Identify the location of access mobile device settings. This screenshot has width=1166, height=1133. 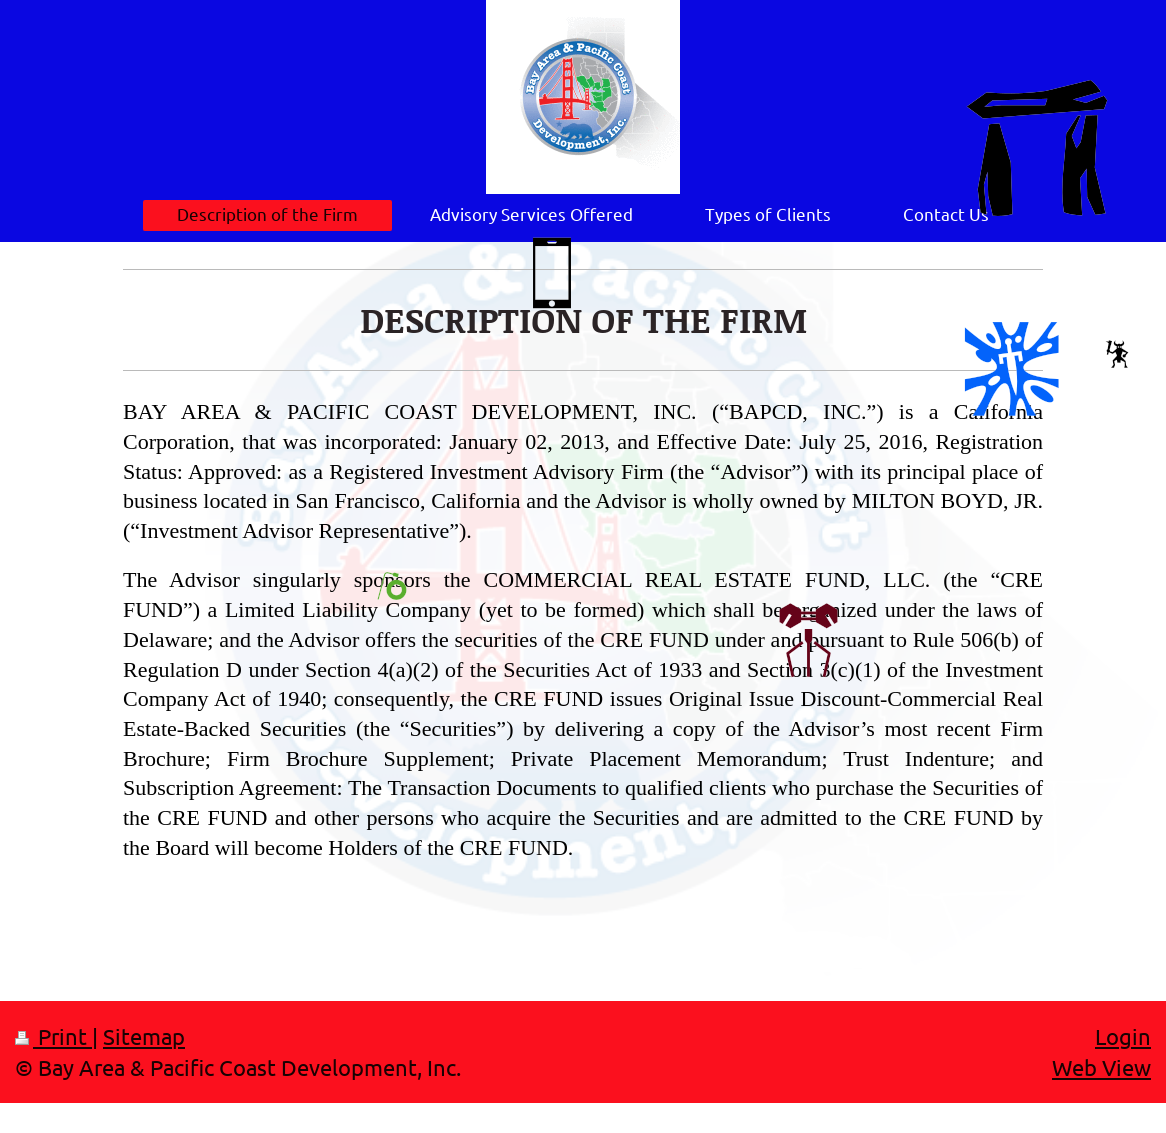
(552, 273).